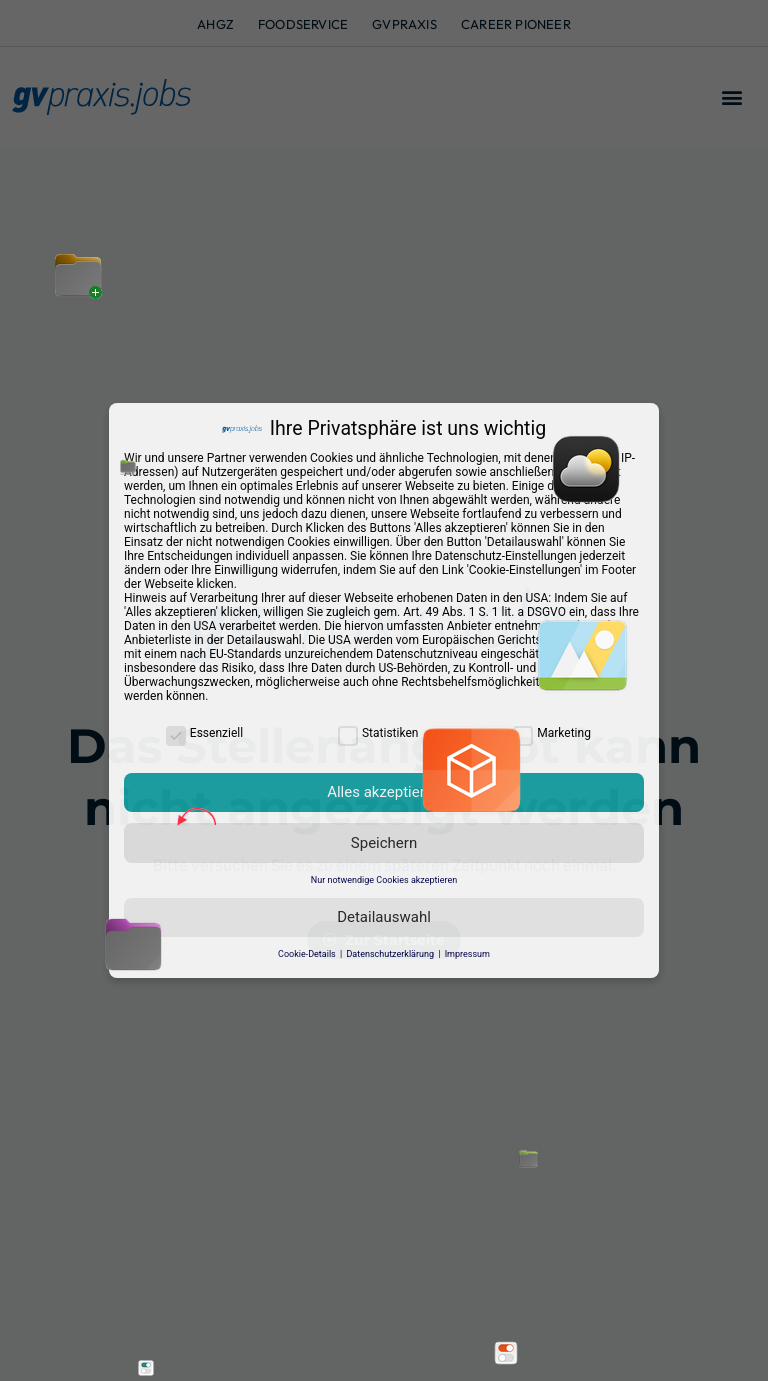 The image size is (768, 1381). What do you see at coordinates (586, 469) in the screenshot?
I see `open the weather app` at bounding box center [586, 469].